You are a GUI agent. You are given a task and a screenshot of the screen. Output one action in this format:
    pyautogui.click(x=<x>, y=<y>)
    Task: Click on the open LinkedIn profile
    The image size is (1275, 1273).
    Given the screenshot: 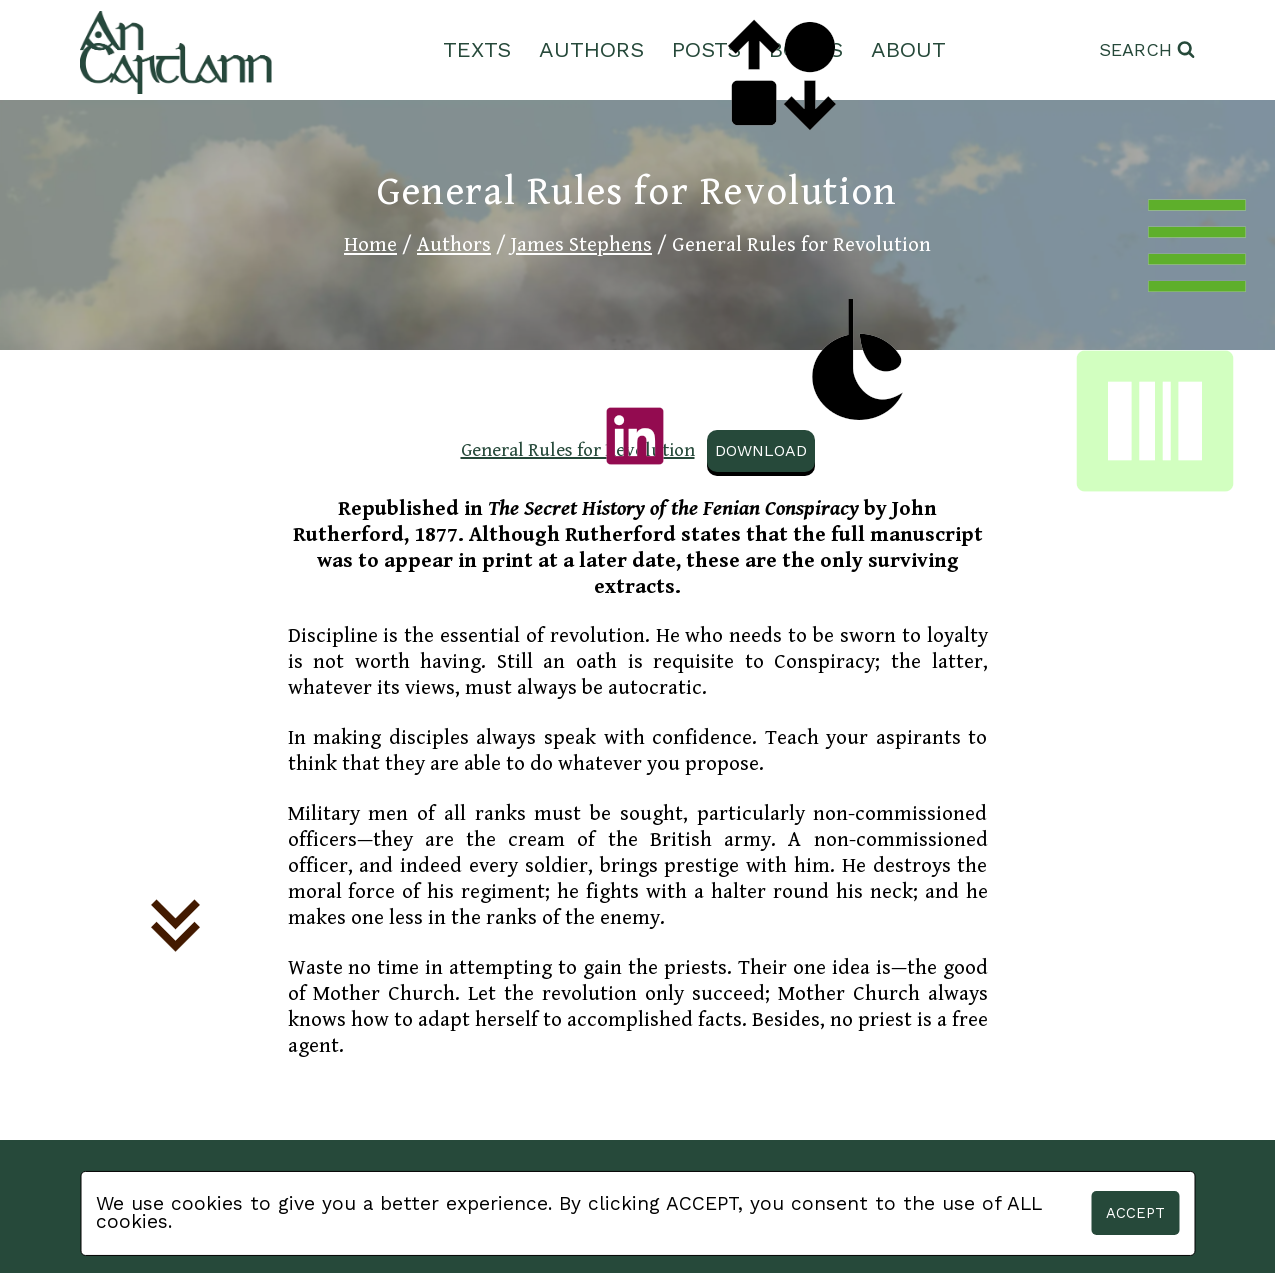 What is the action you would take?
    pyautogui.click(x=635, y=436)
    